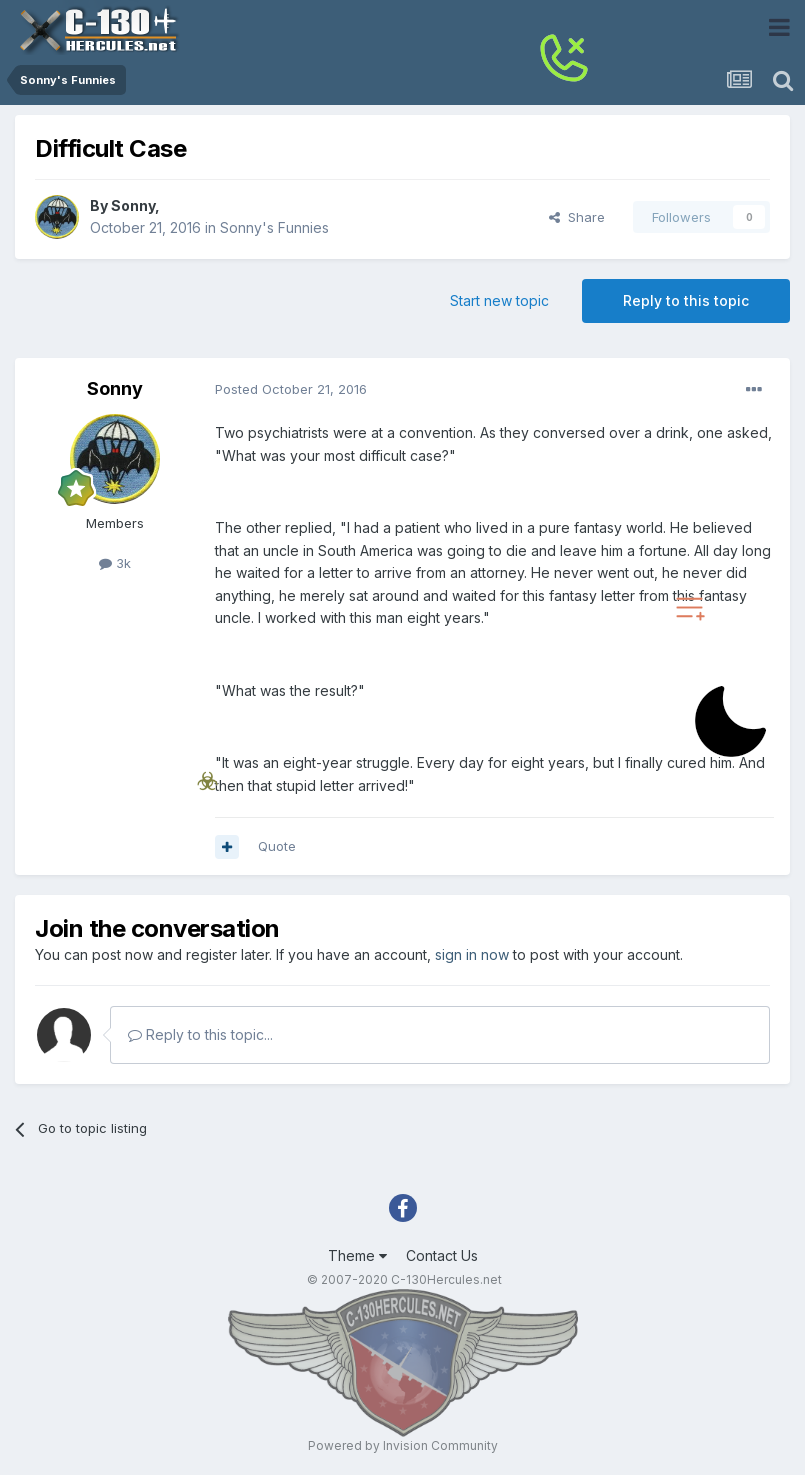  What do you see at coordinates (689, 607) in the screenshot?
I see `add a new item to the list` at bounding box center [689, 607].